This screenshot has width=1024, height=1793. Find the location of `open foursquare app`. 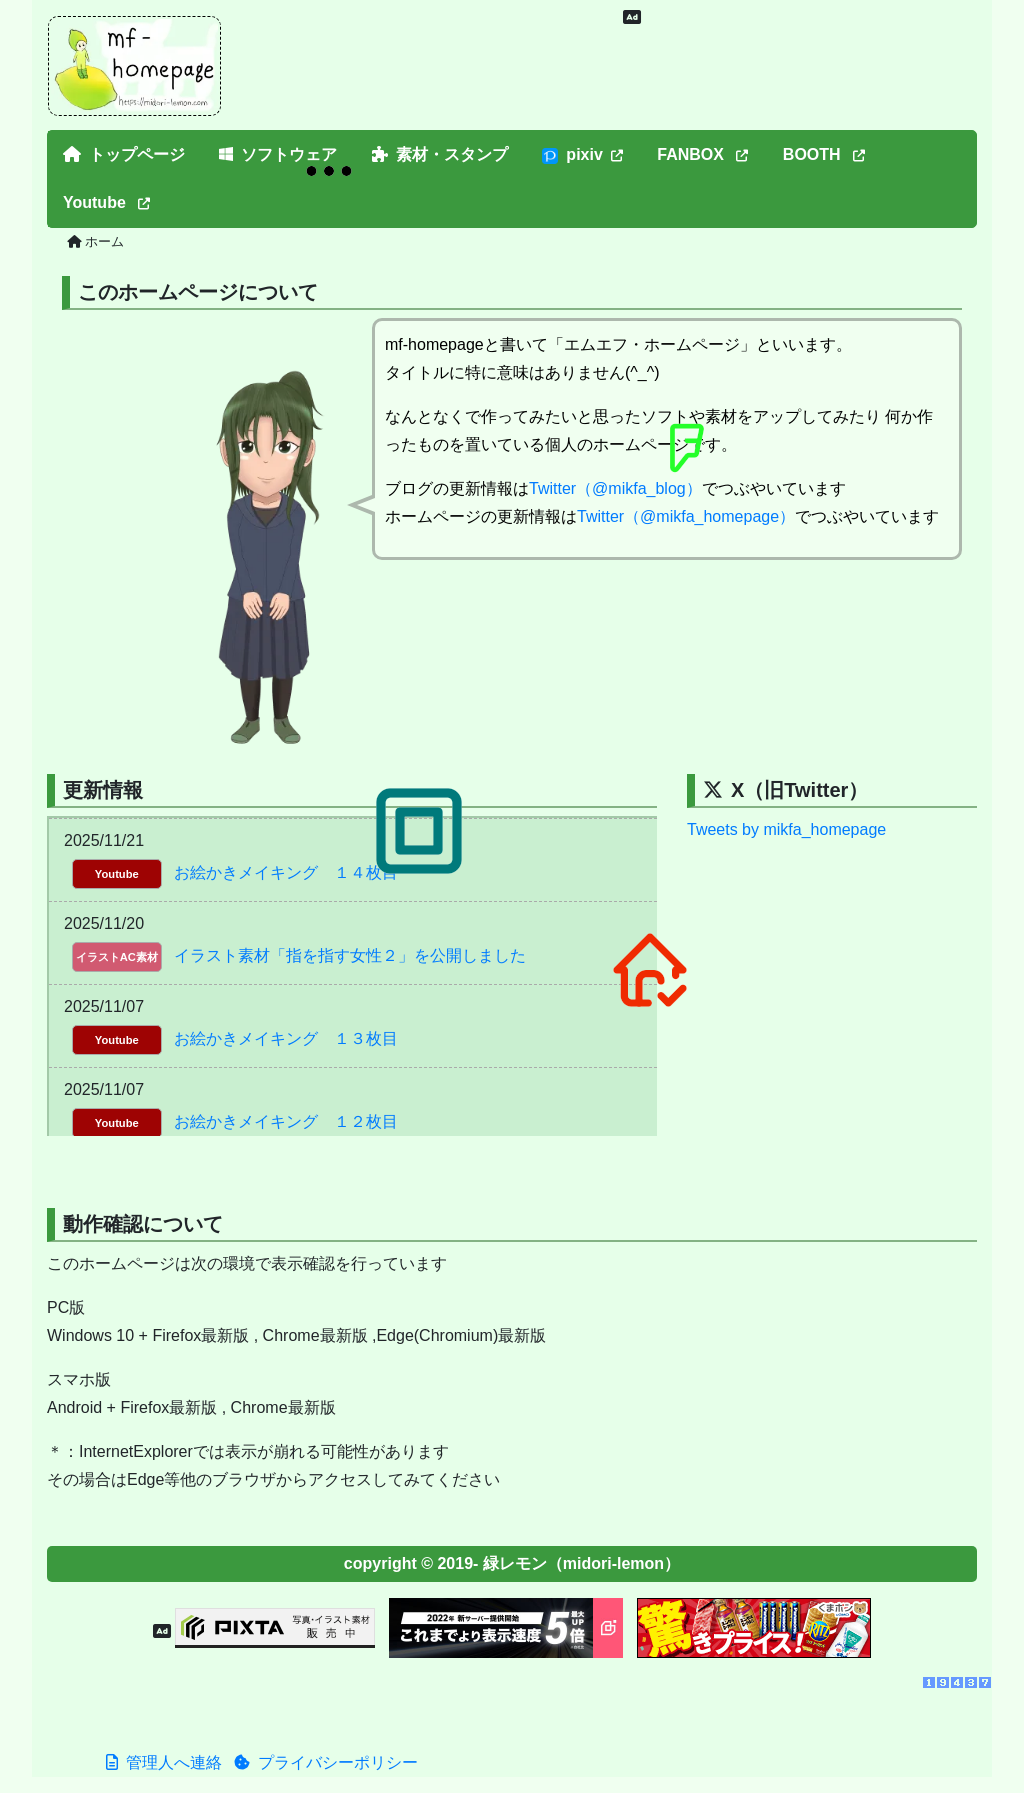

open foursquare app is located at coordinates (687, 448).